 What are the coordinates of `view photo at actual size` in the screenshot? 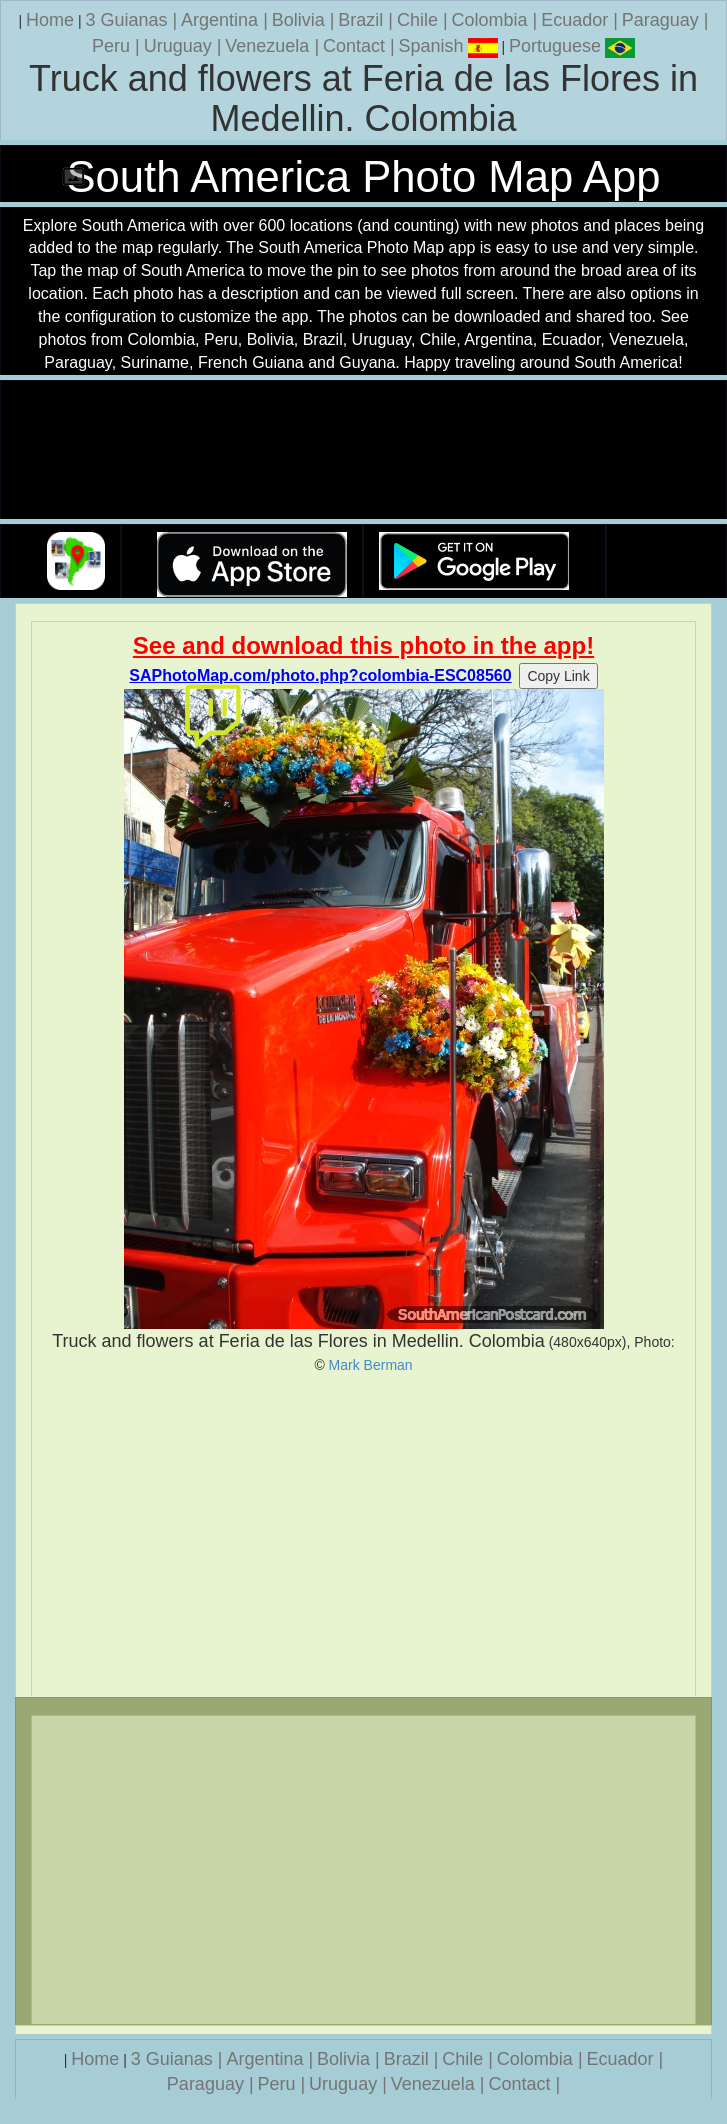 It's located at (73, 176).